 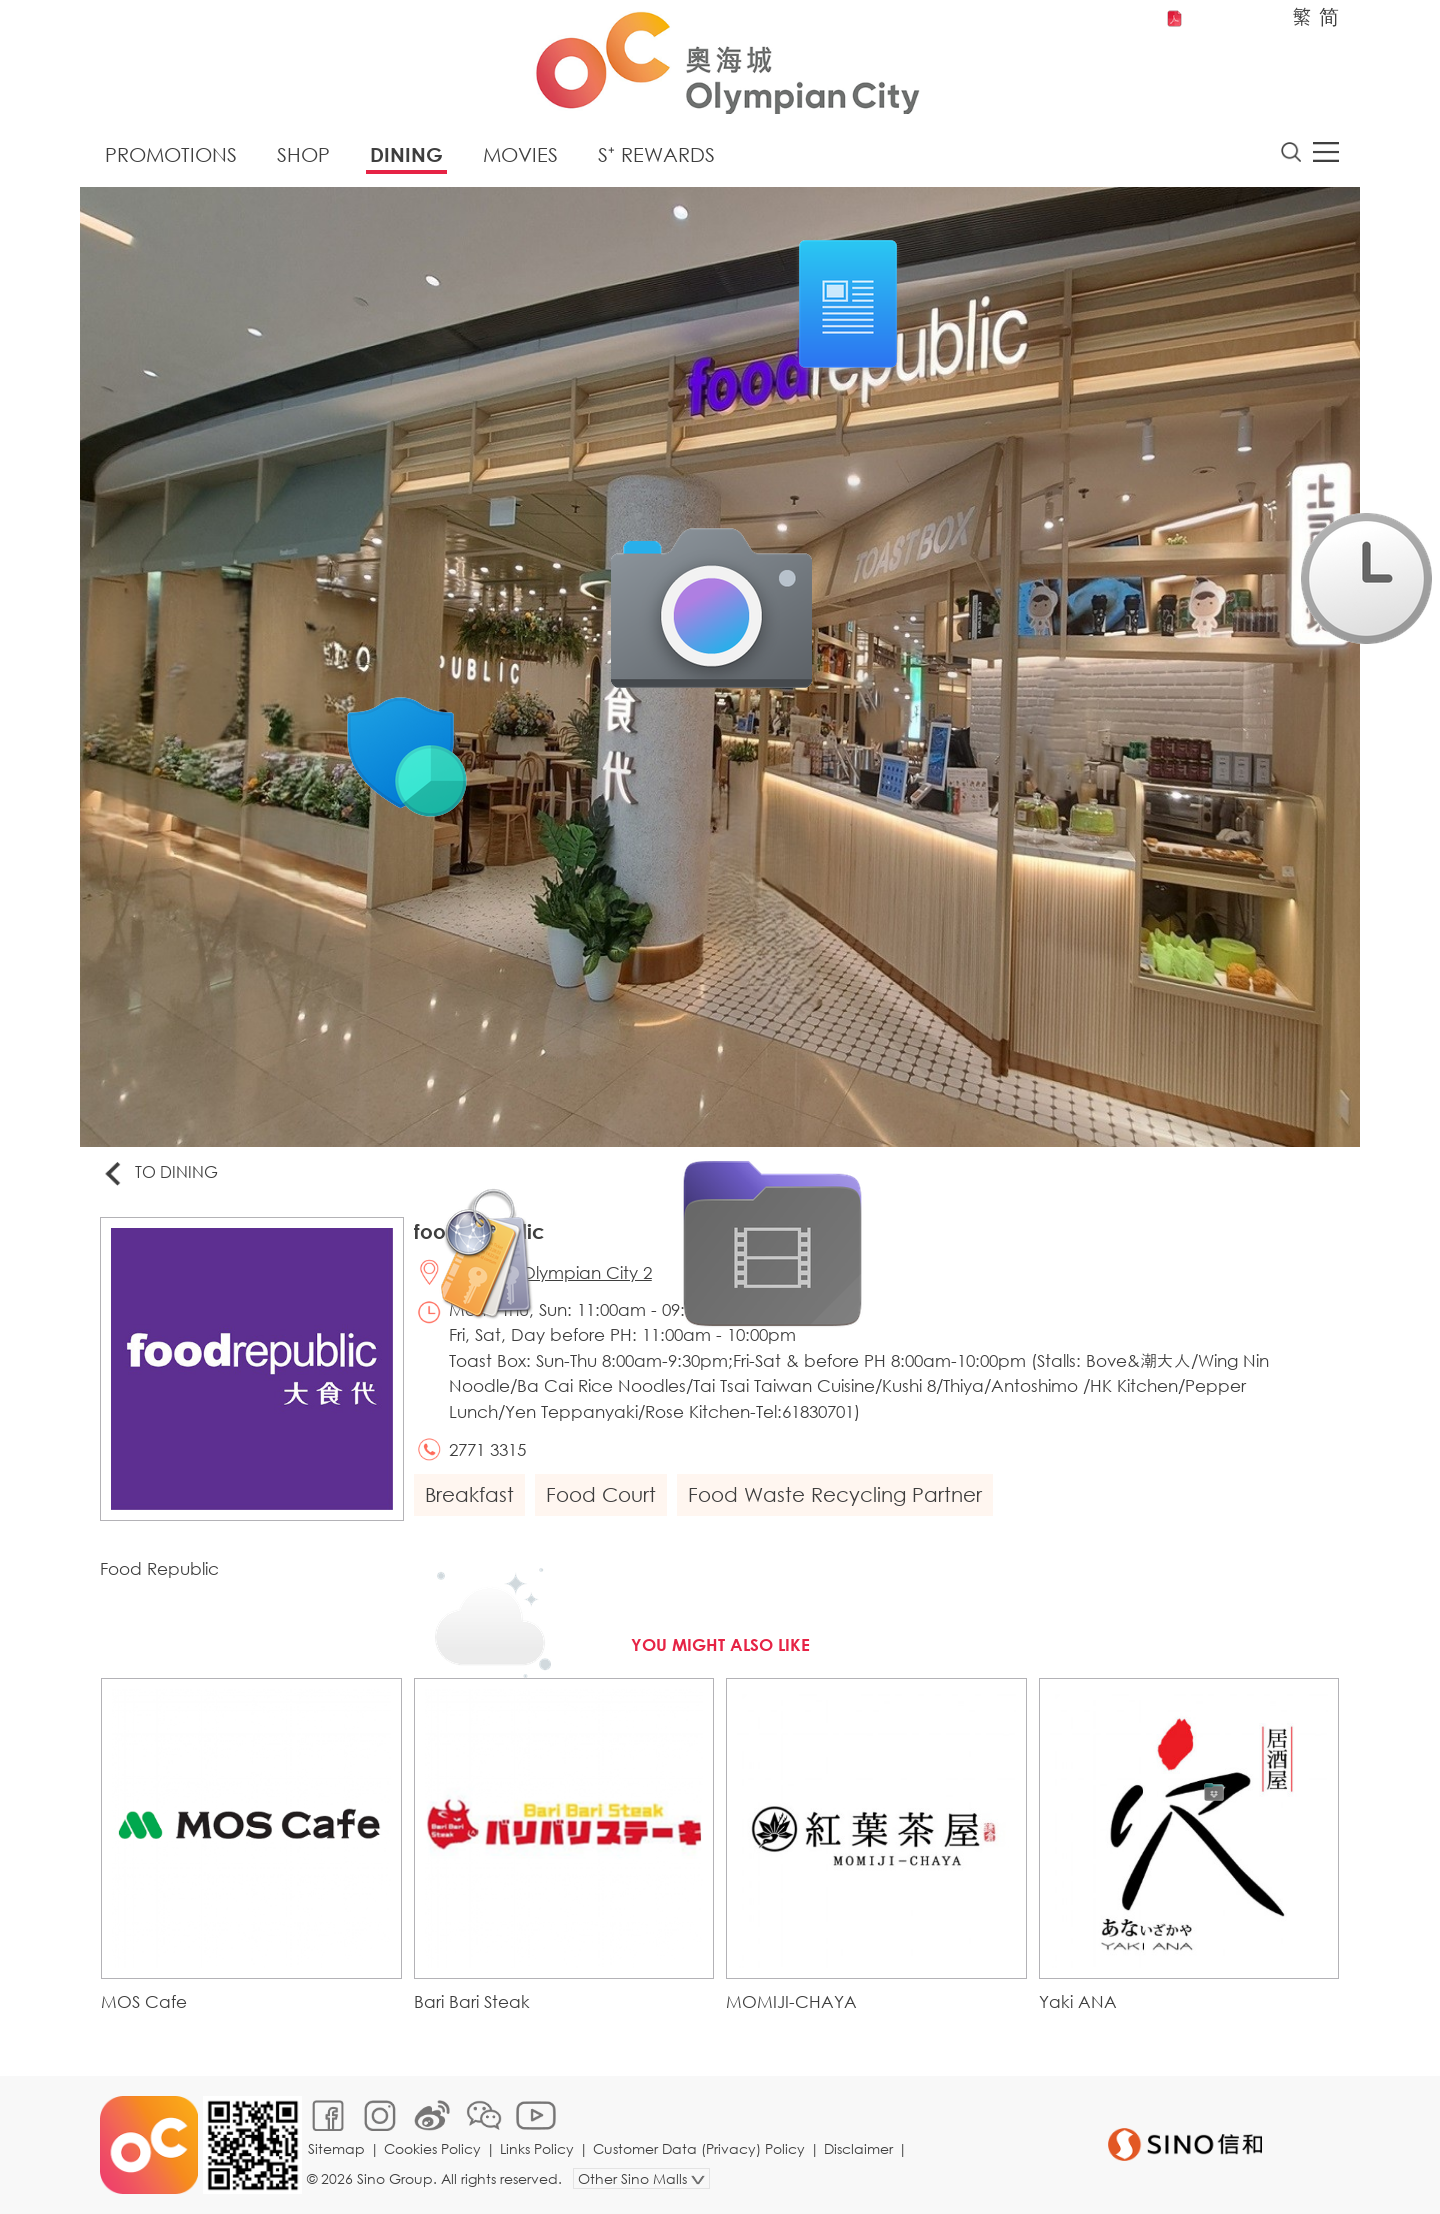 I want to click on open a compressed PDF file, so click(x=1174, y=18).